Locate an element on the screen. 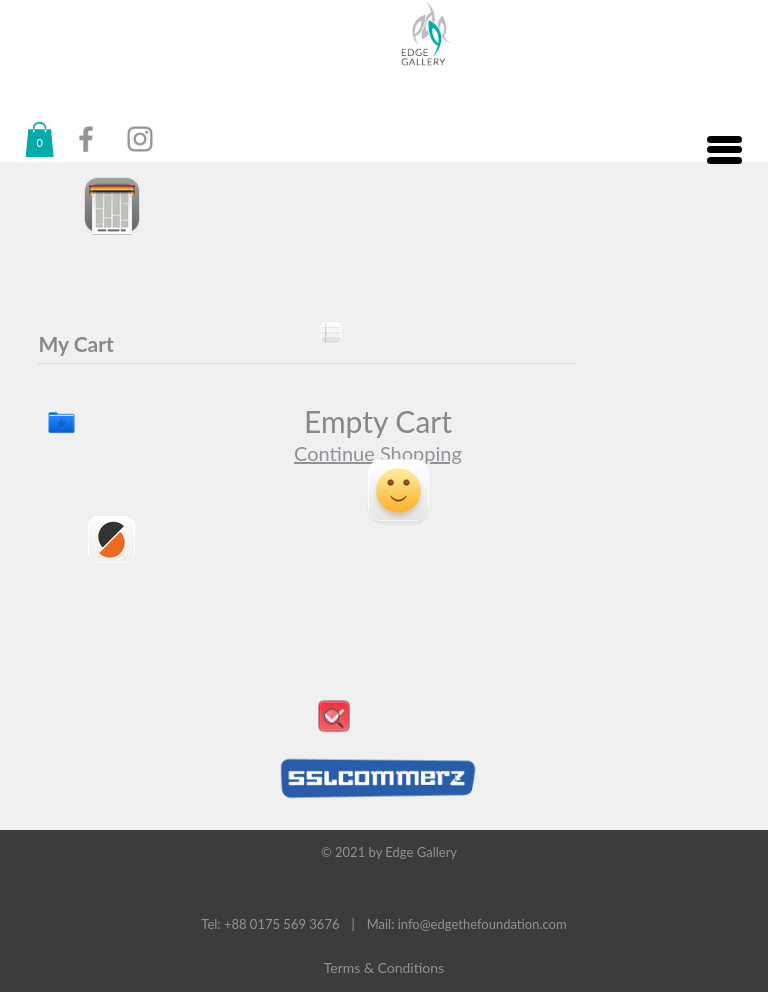  customize emoji and emoticon preferences is located at coordinates (398, 490).